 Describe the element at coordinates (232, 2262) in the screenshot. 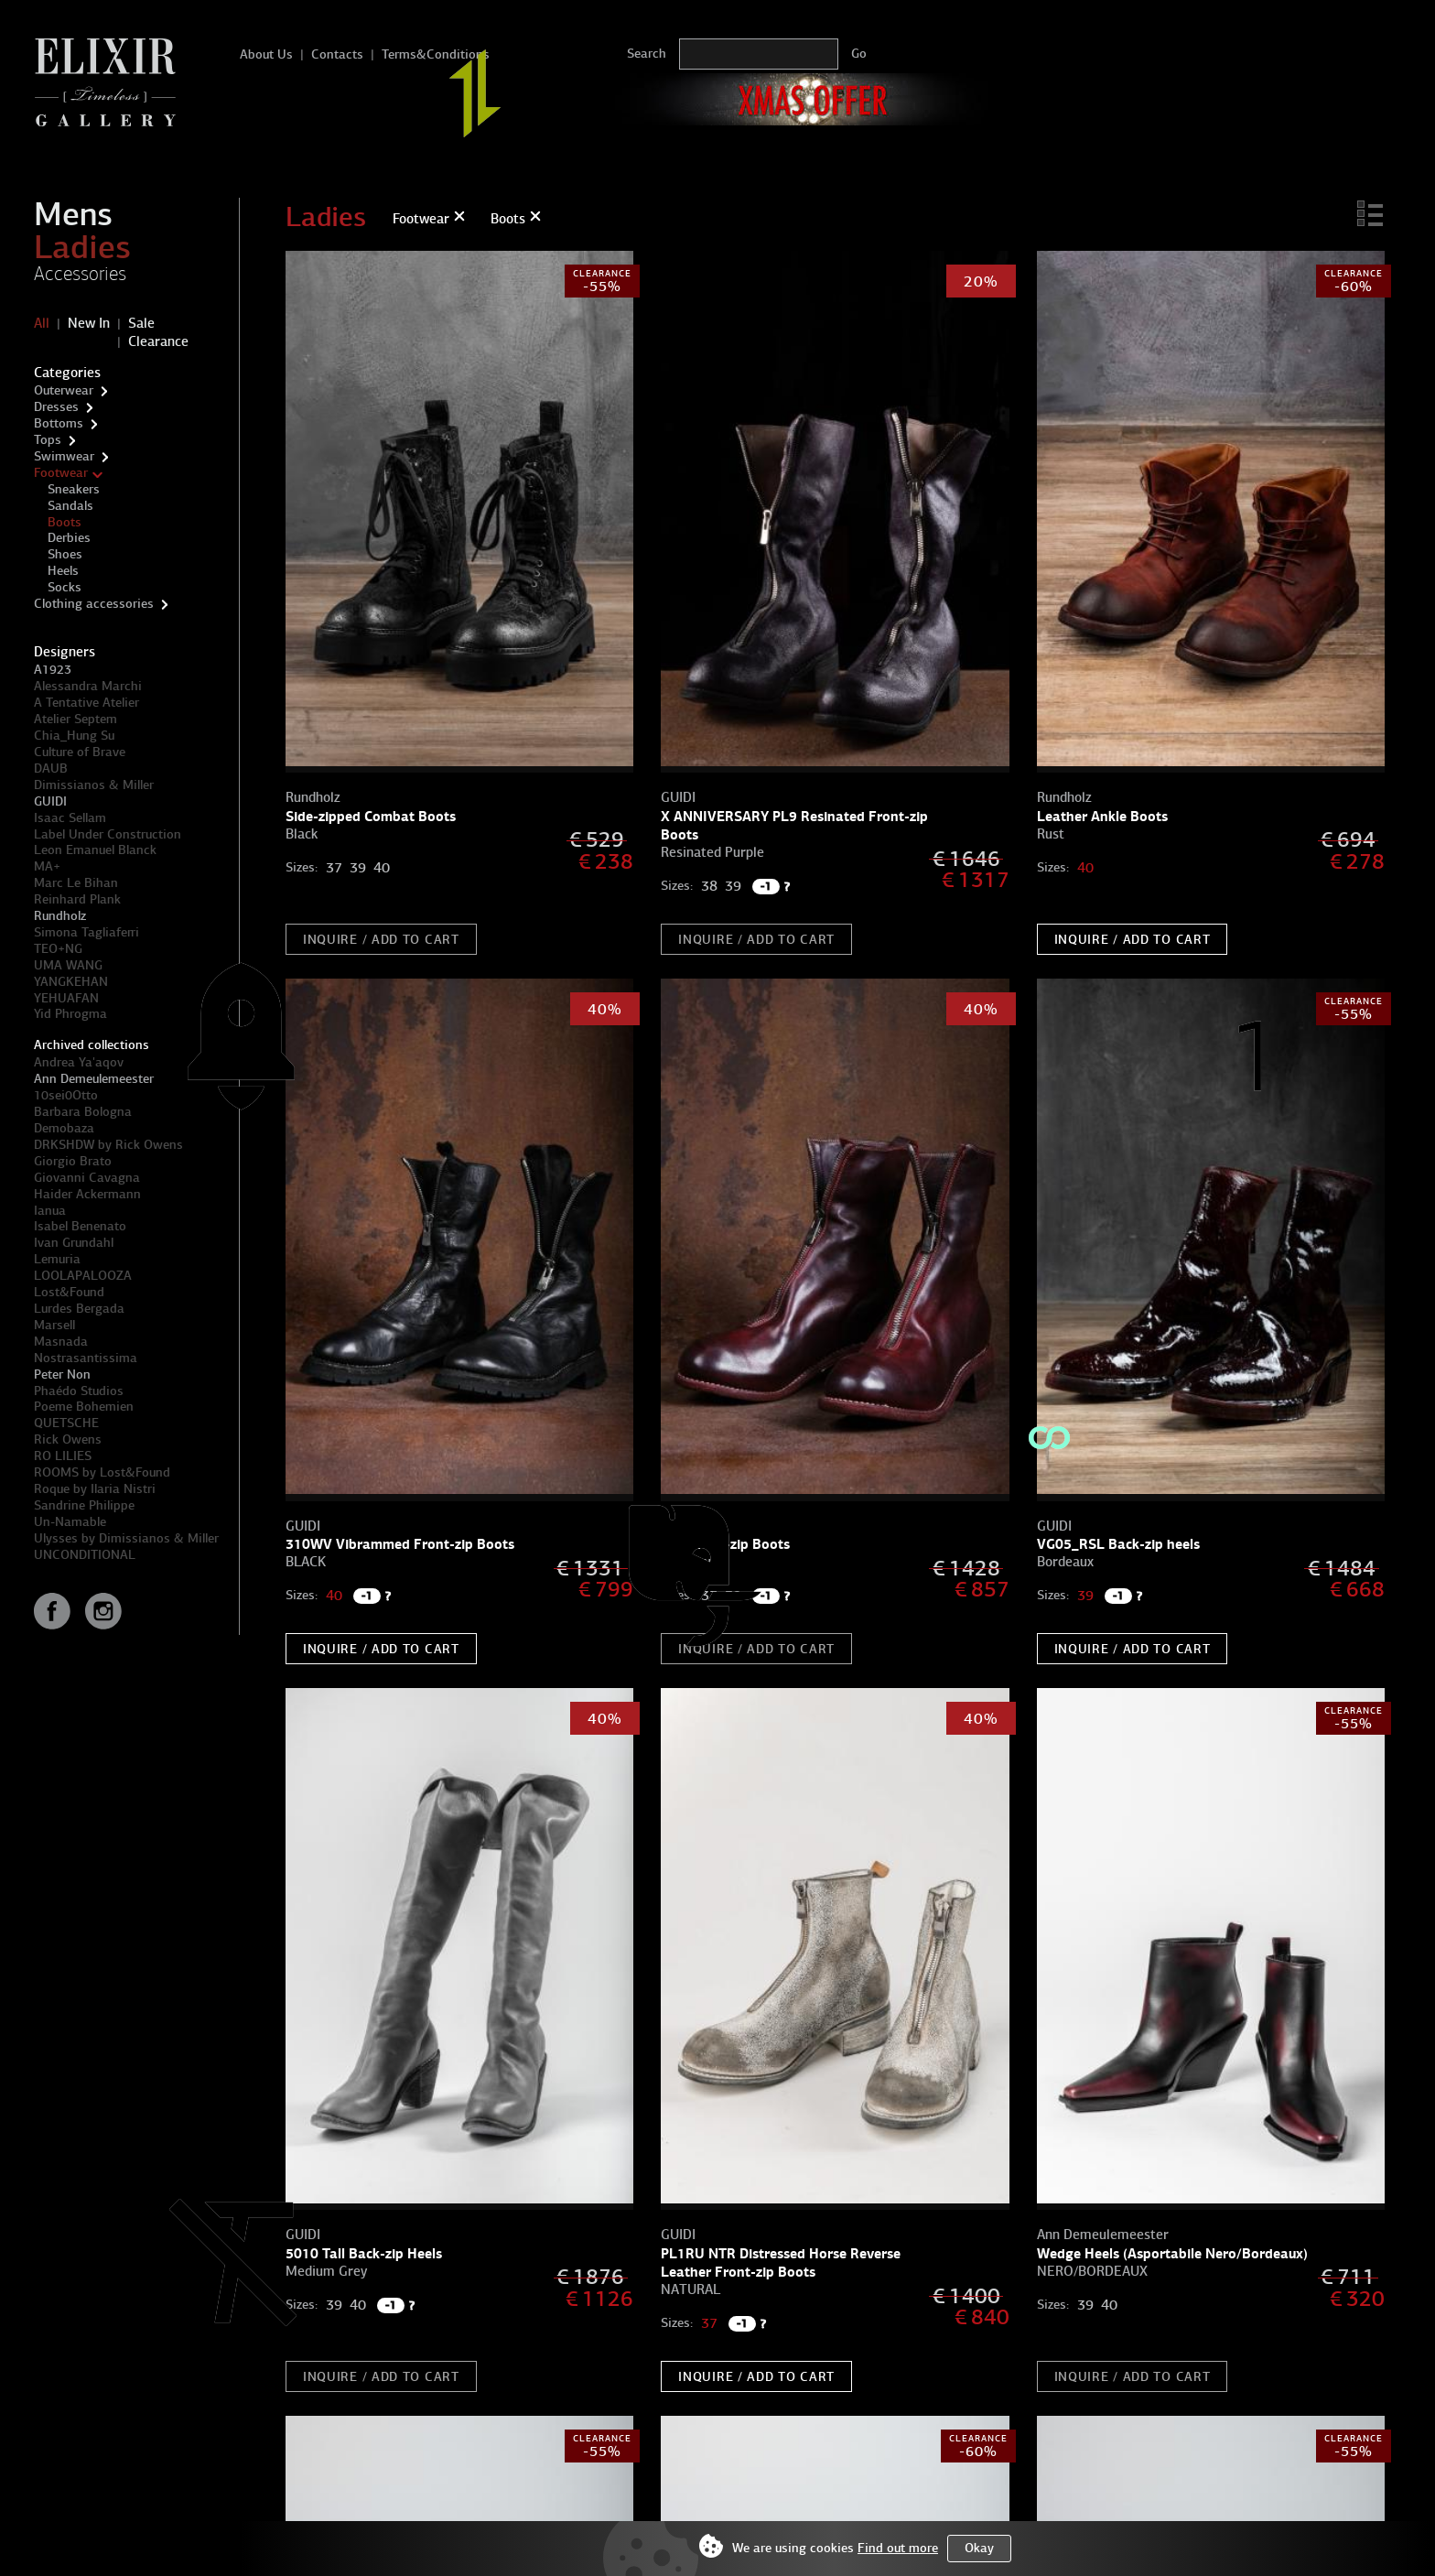

I see `clear text formatting` at that location.